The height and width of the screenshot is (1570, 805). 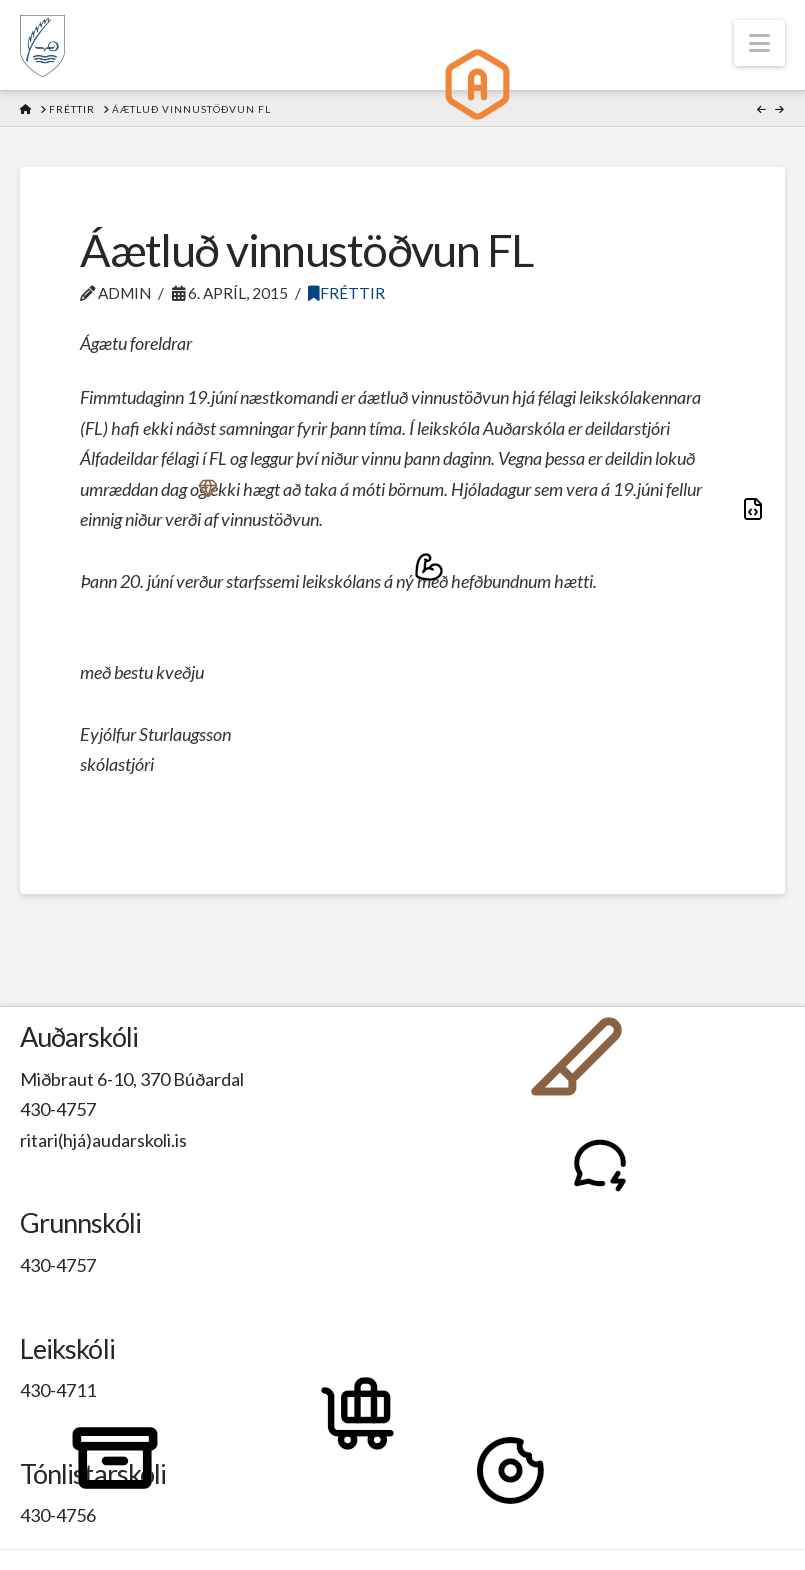 What do you see at coordinates (208, 488) in the screenshot?
I see `indicates premium or pro membership status` at bounding box center [208, 488].